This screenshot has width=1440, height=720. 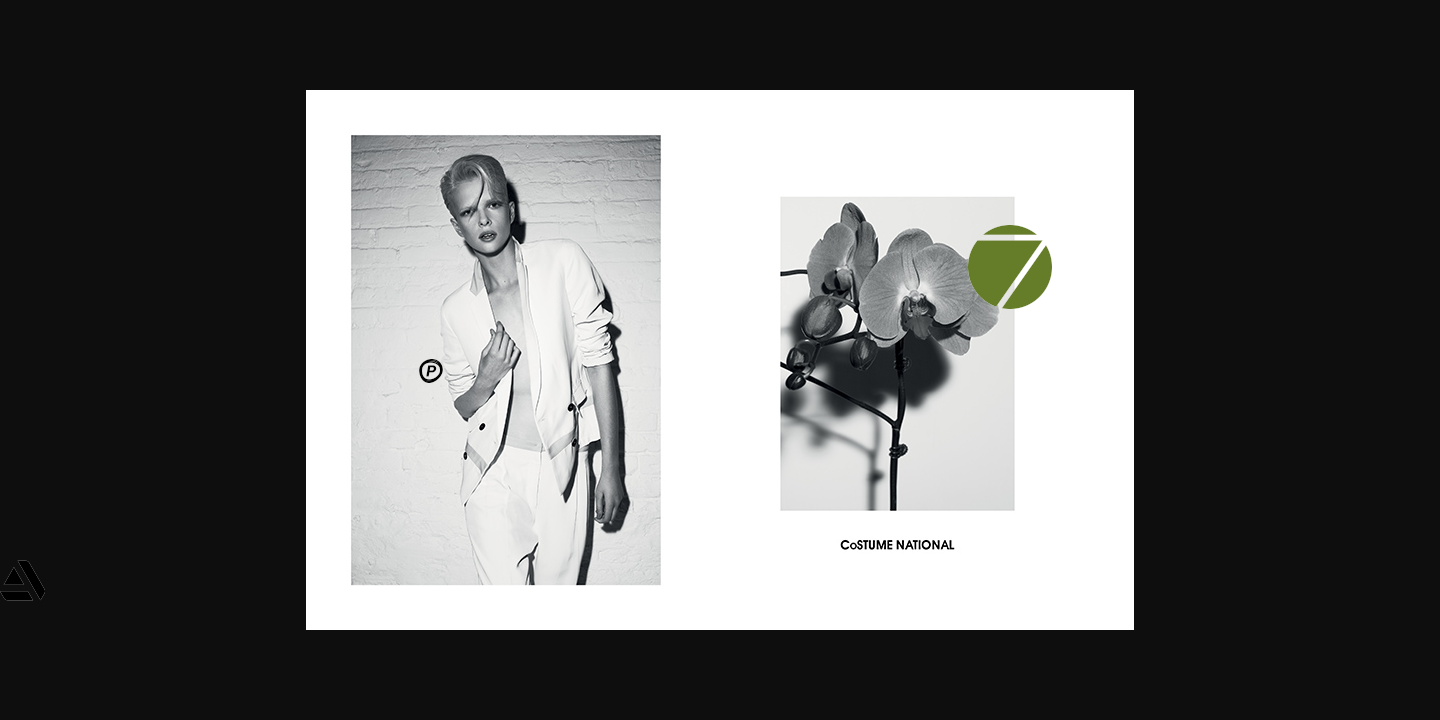 What do you see at coordinates (1010, 267) in the screenshot?
I see `Framework7 mobile framework logo` at bounding box center [1010, 267].